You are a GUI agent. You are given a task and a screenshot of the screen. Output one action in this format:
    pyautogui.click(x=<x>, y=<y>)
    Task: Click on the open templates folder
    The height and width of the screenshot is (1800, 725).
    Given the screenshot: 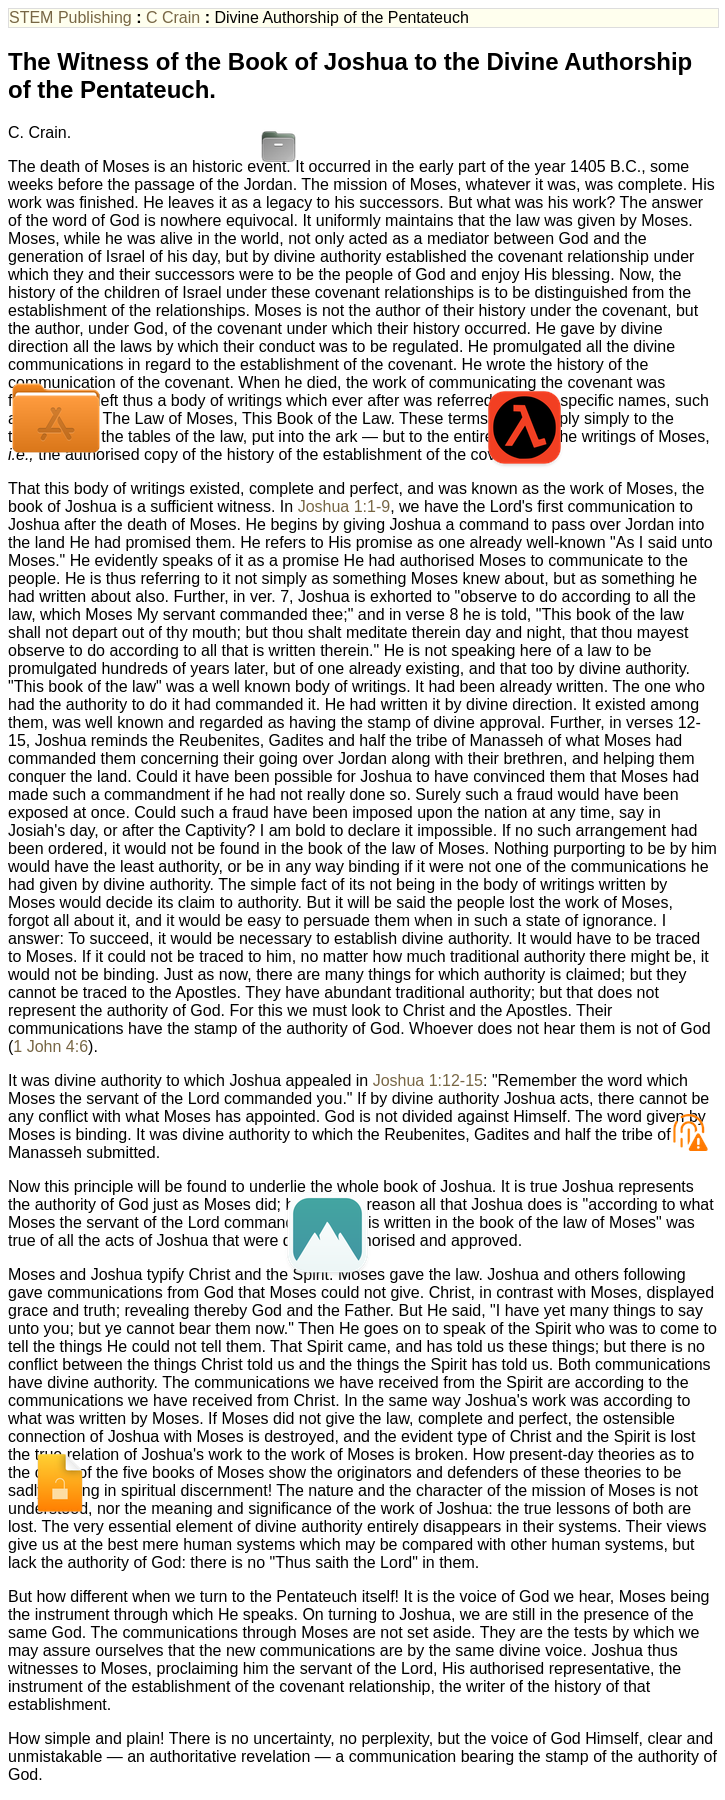 What is the action you would take?
    pyautogui.click(x=56, y=418)
    